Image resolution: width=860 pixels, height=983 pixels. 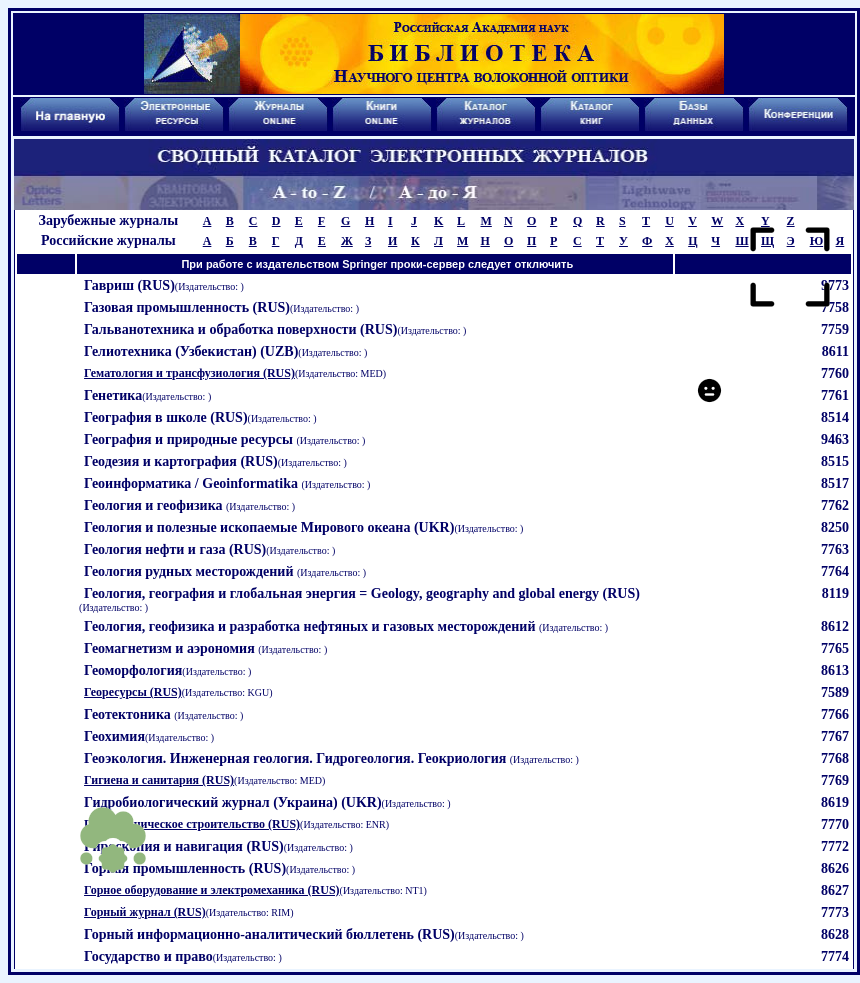 I want to click on indicates hail or severe weather conditions, so click(x=113, y=840).